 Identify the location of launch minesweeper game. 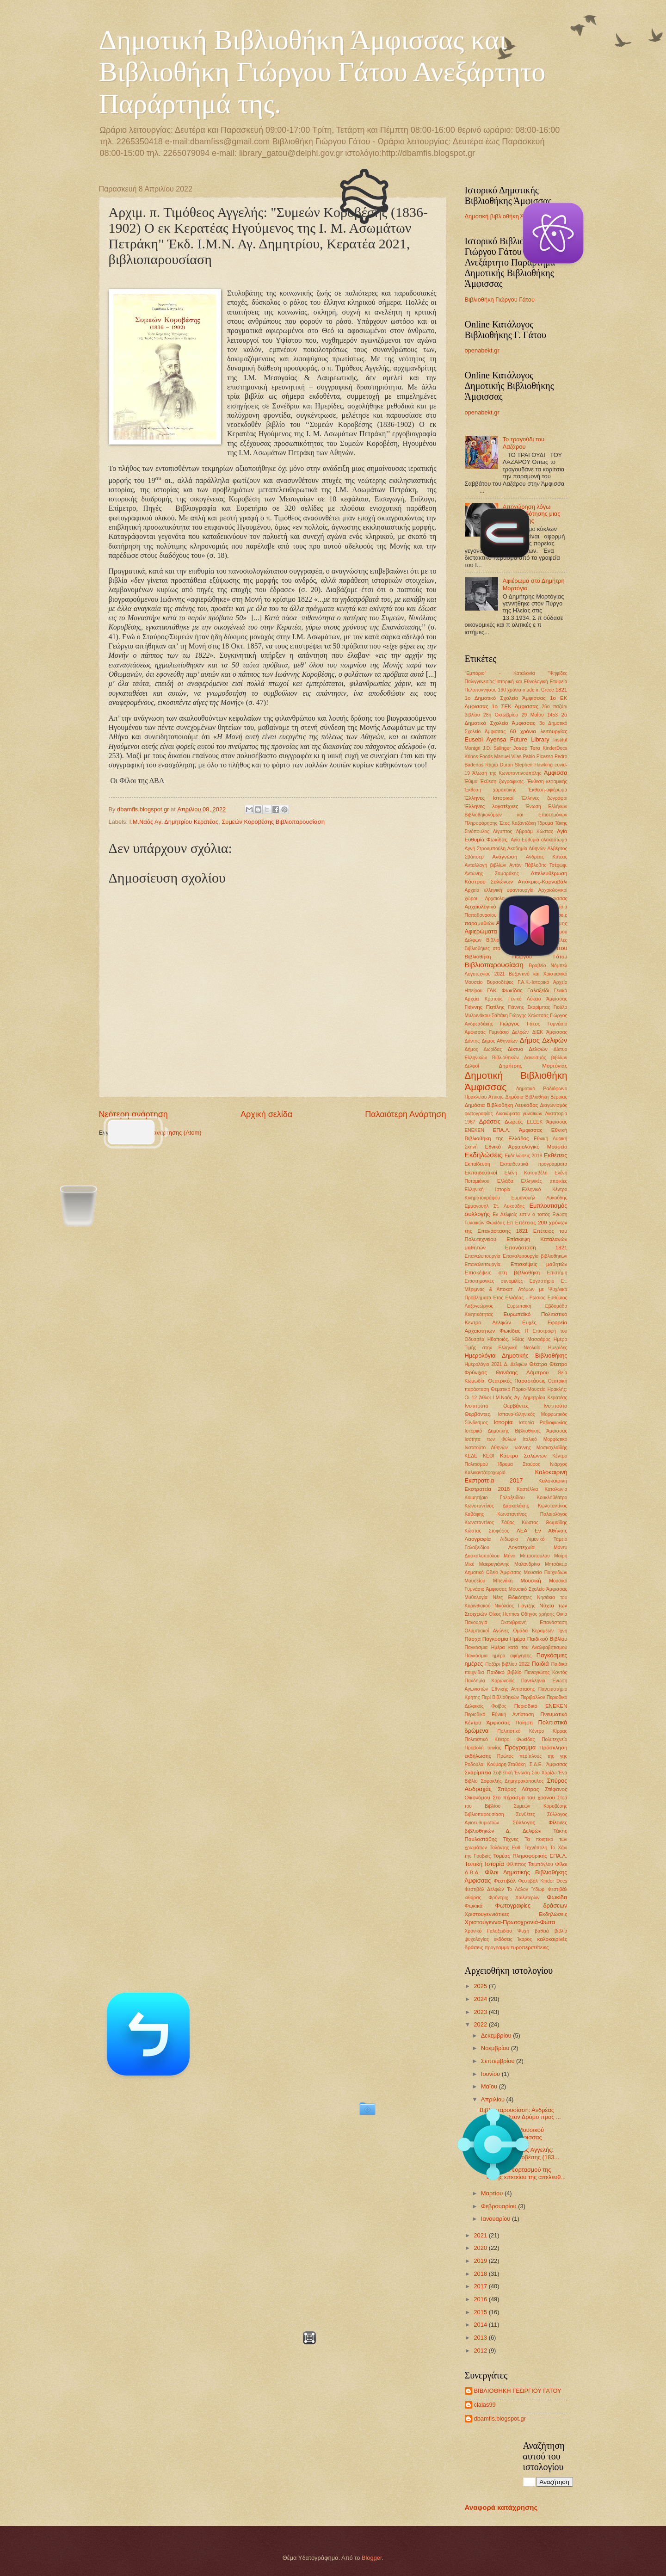
(364, 196).